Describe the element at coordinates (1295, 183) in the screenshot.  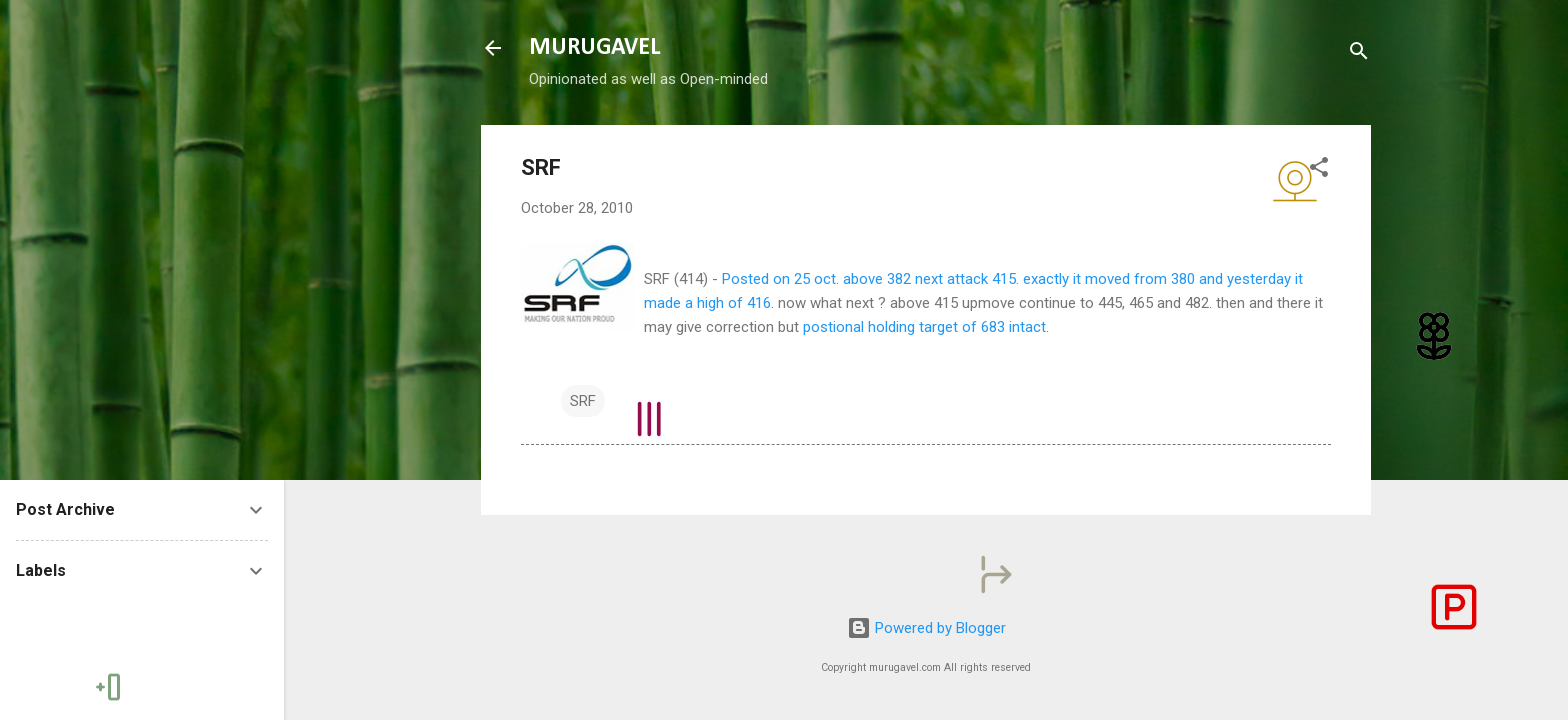
I see `enable webcam or video camera` at that location.